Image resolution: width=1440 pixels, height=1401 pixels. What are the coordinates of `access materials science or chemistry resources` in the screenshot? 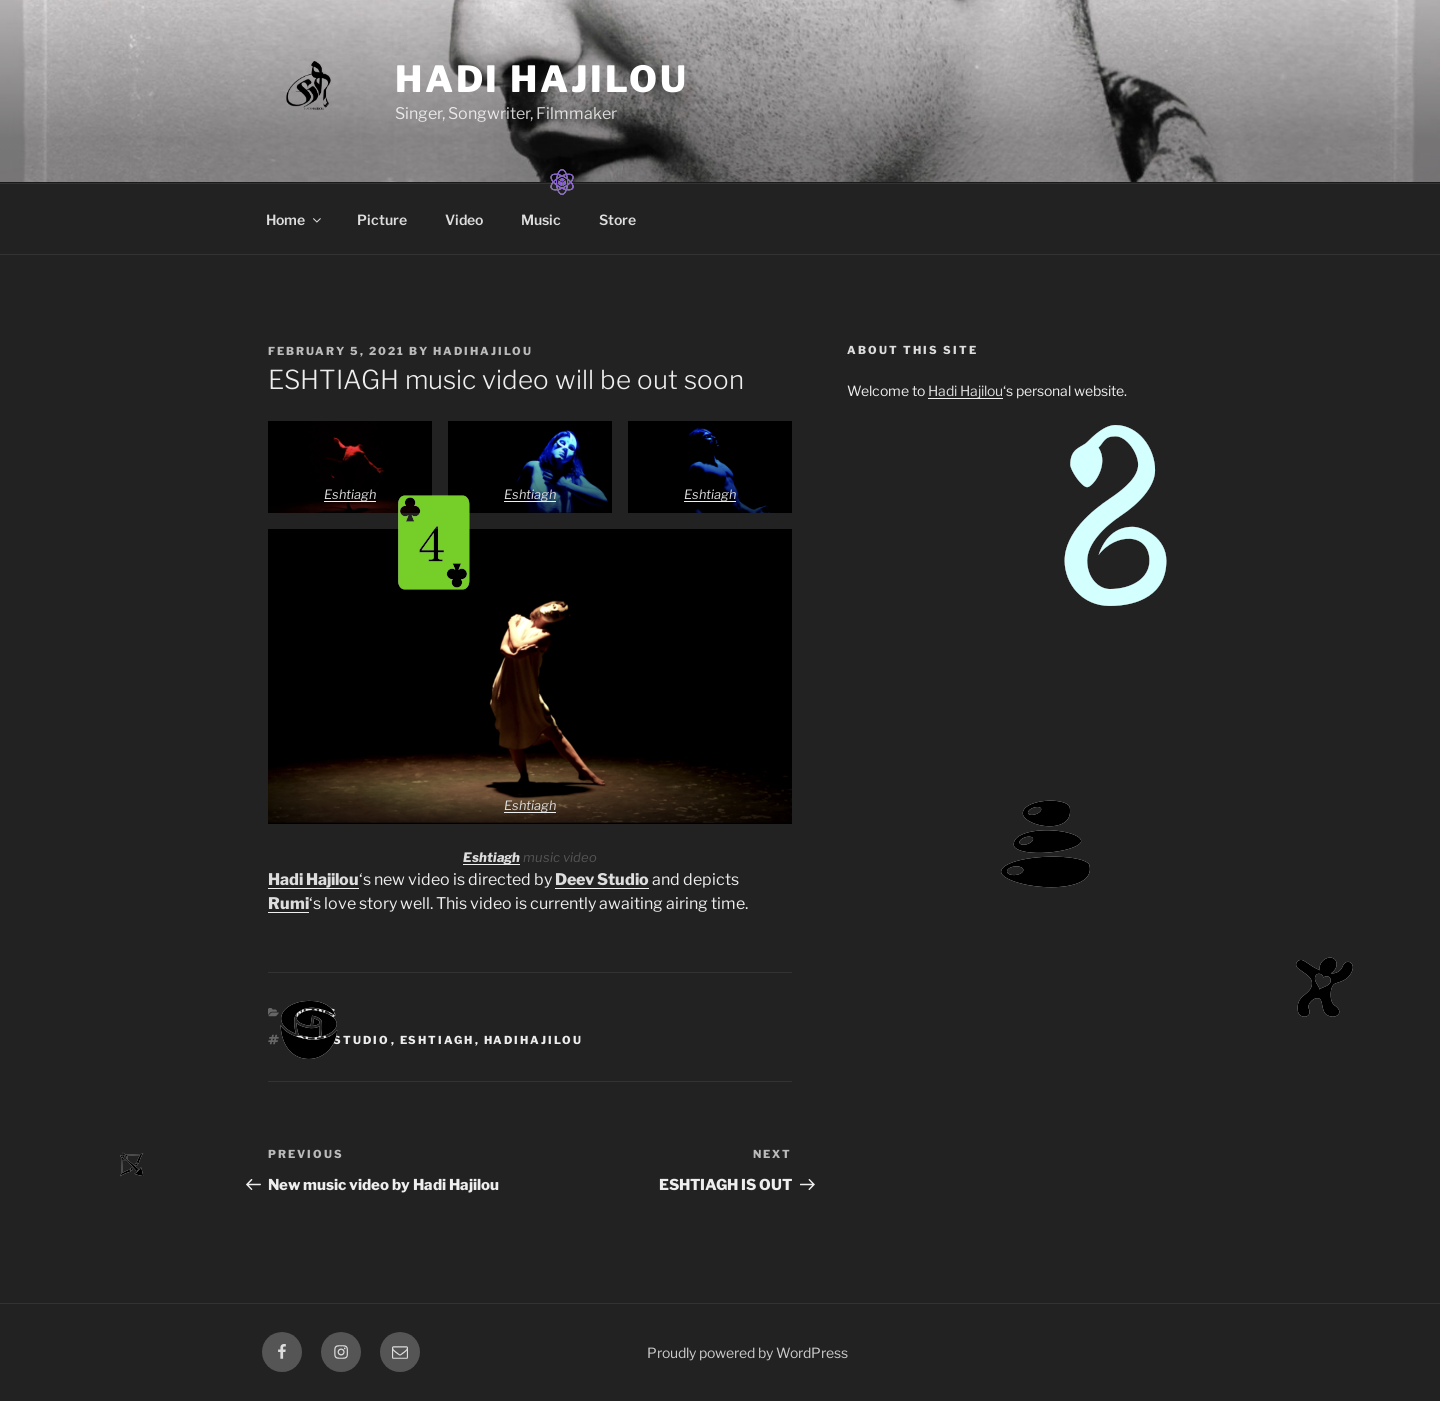 It's located at (562, 182).